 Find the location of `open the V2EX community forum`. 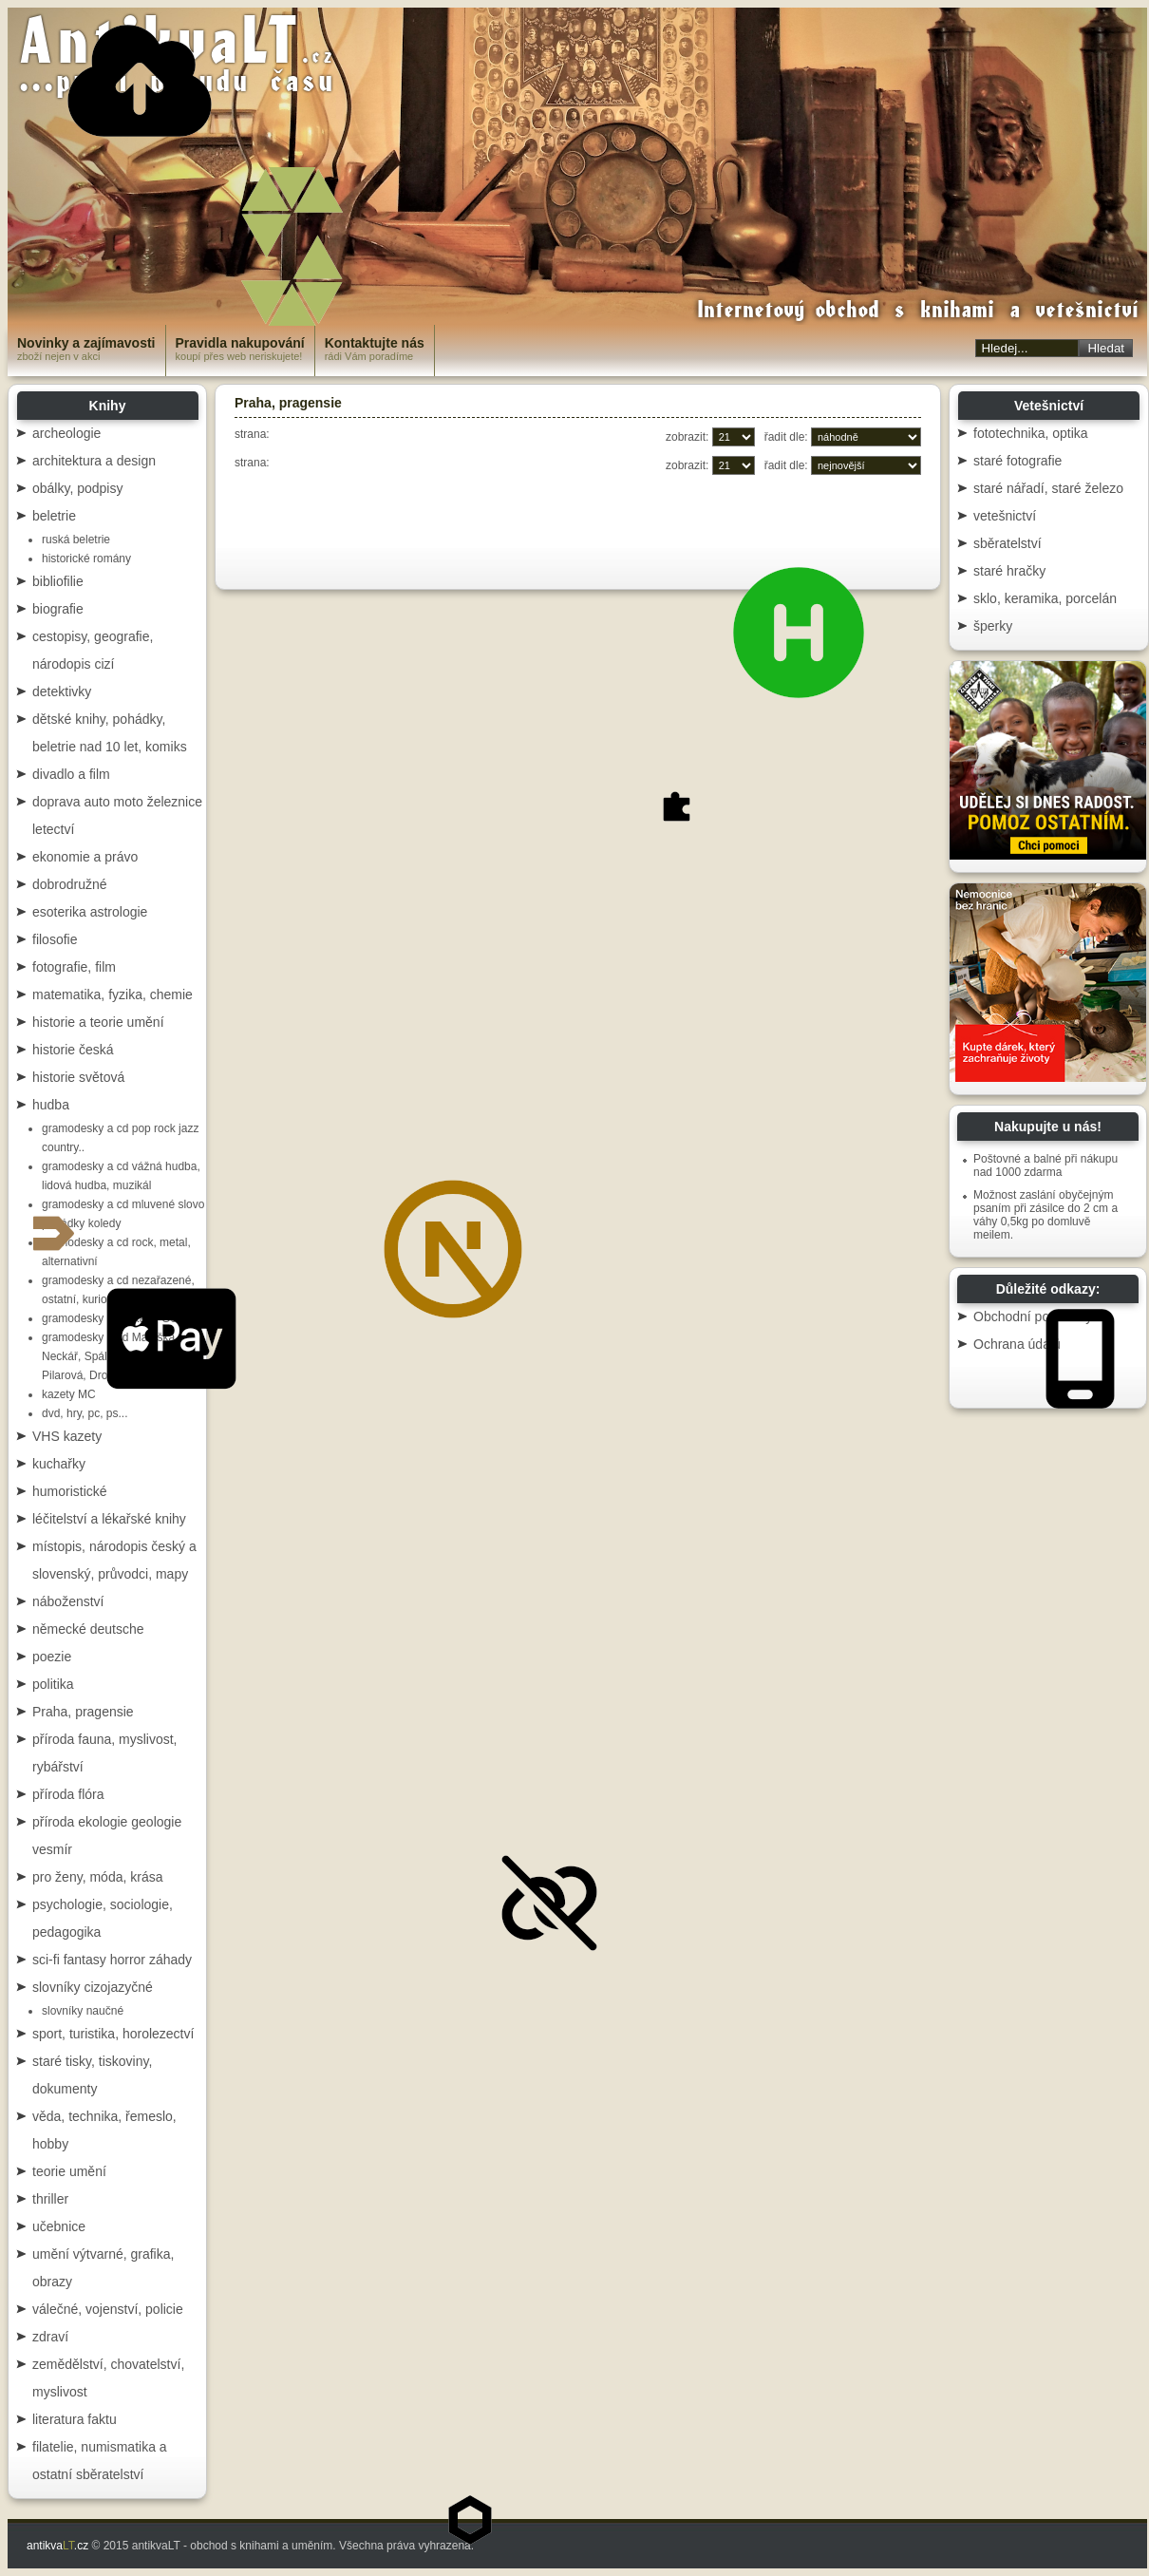

open the V2EX community forum is located at coordinates (53, 1233).